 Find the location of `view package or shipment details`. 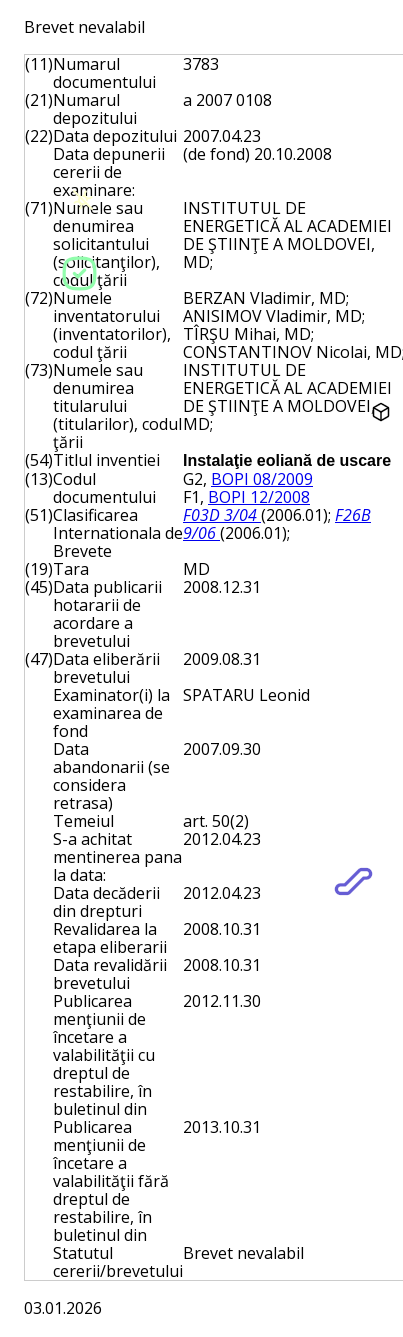

view package or shipment details is located at coordinates (381, 412).